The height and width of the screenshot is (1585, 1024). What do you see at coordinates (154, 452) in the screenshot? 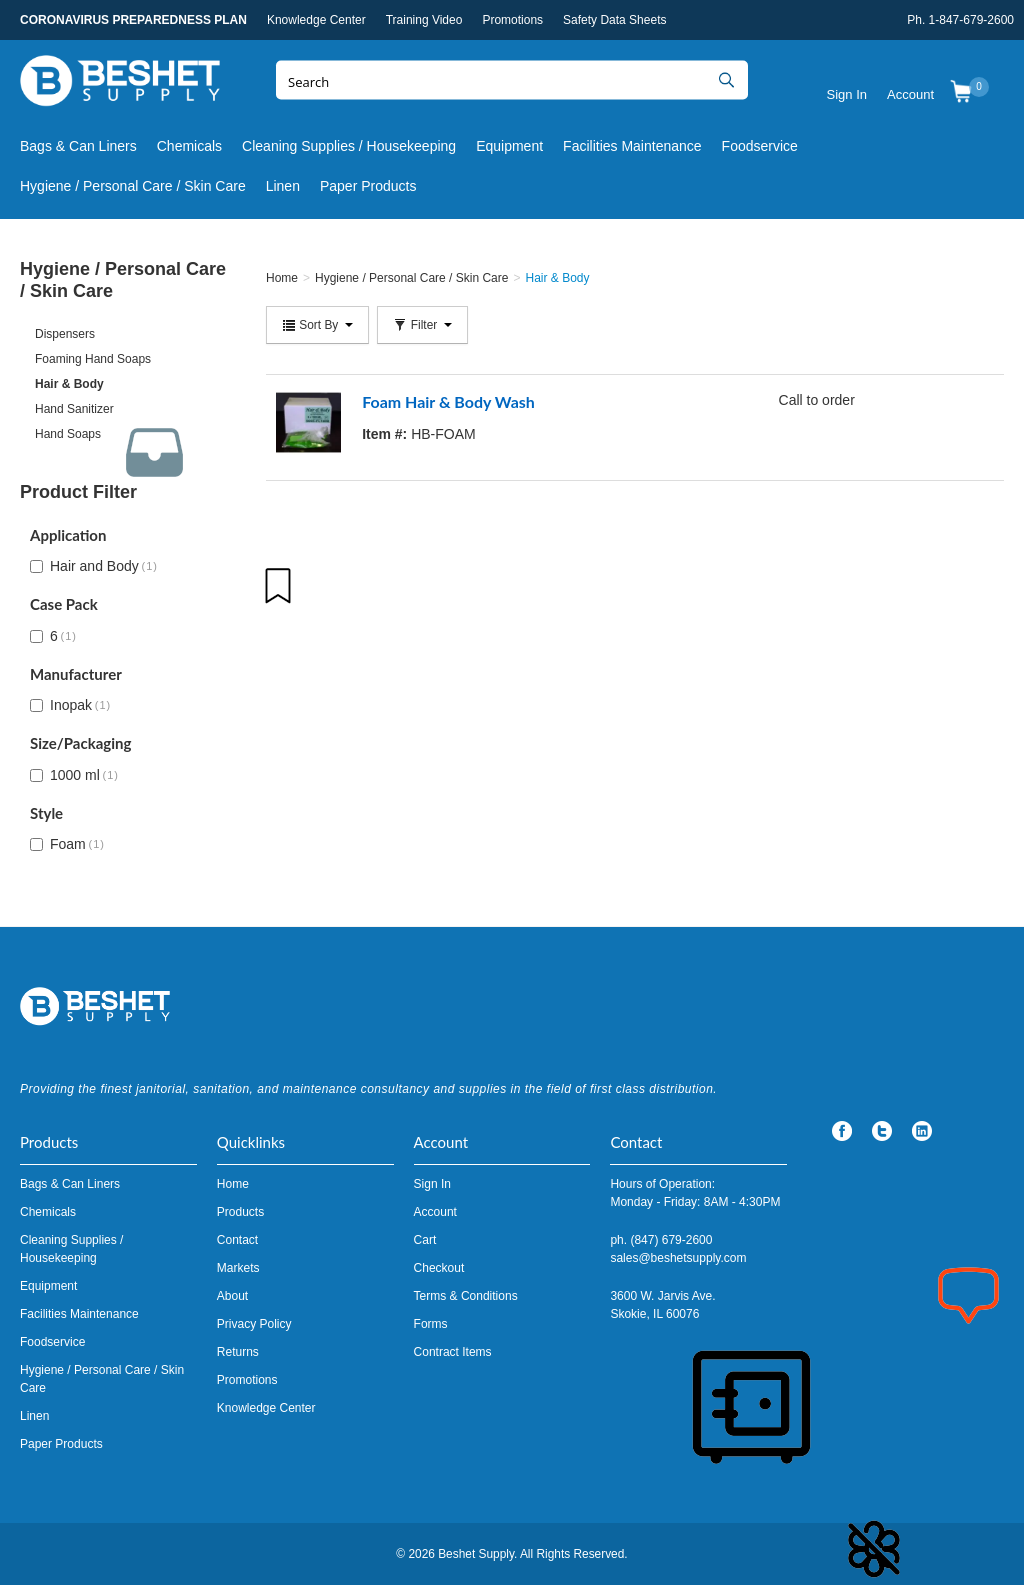
I see `access your inbox or file tray` at bounding box center [154, 452].